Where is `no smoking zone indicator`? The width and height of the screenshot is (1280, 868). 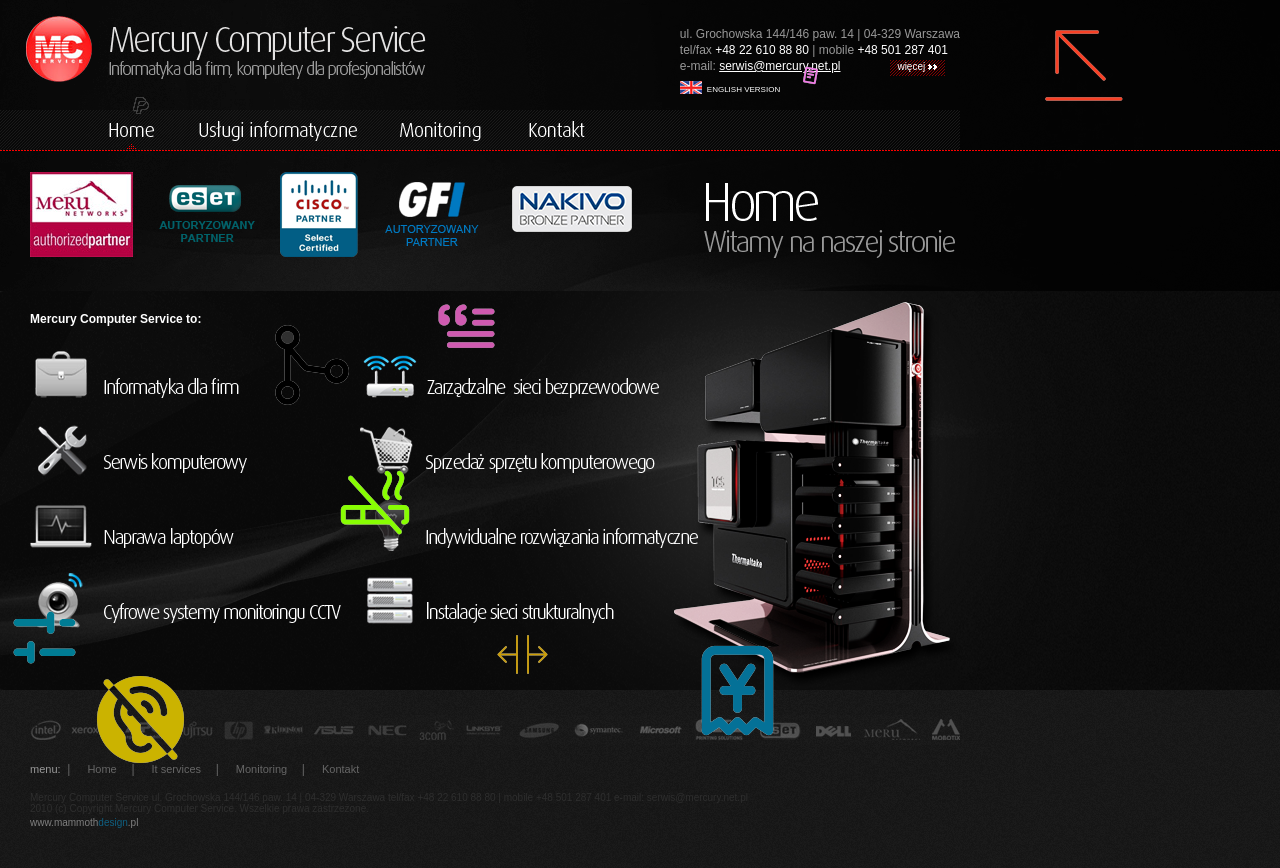 no smoking zone indicator is located at coordinates (375, 505).